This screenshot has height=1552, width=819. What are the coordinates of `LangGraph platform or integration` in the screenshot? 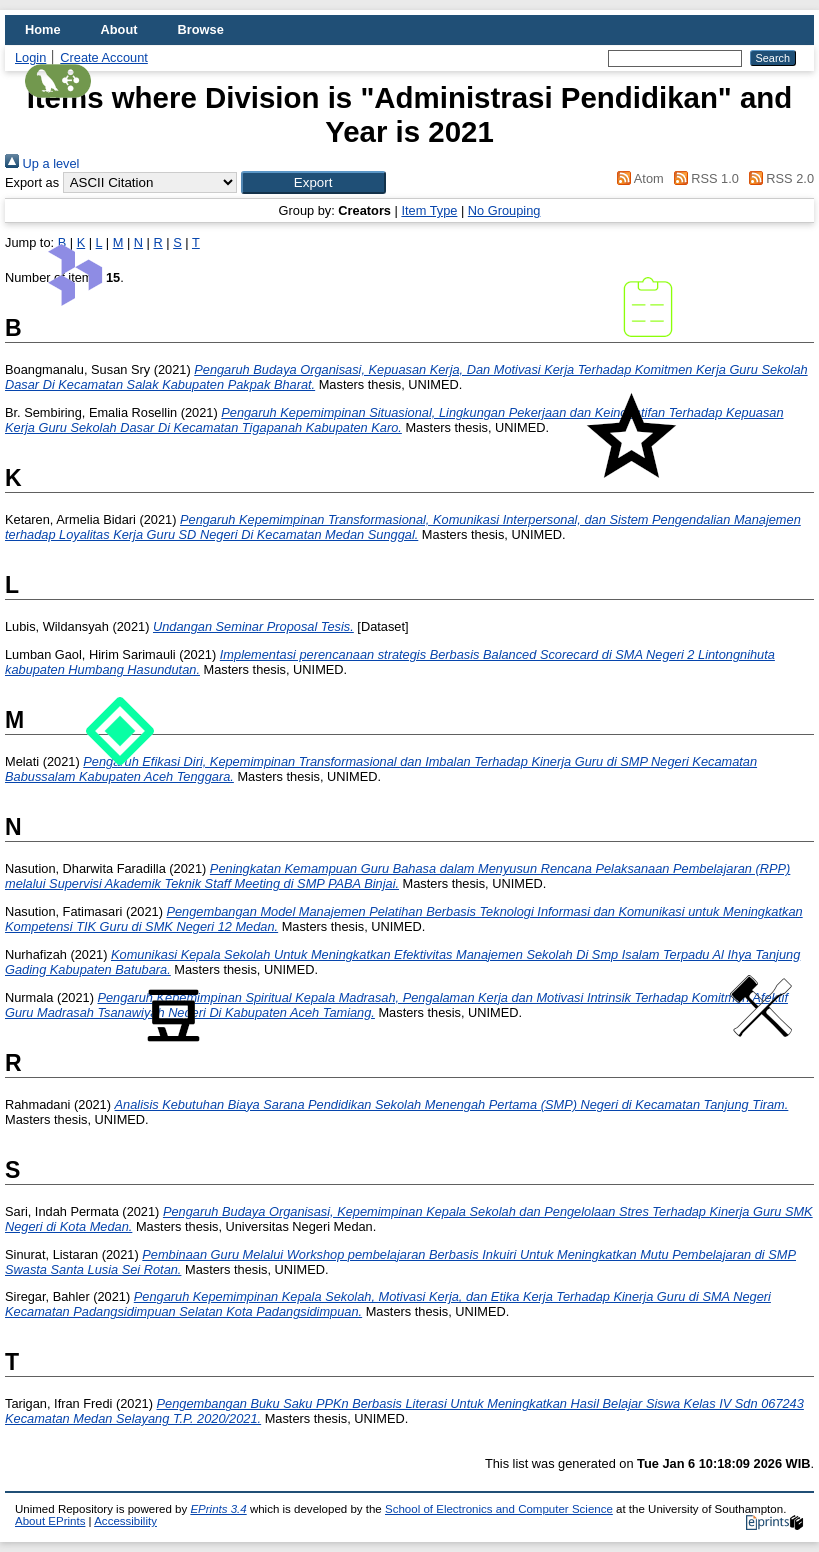 It's located at (58, 81).